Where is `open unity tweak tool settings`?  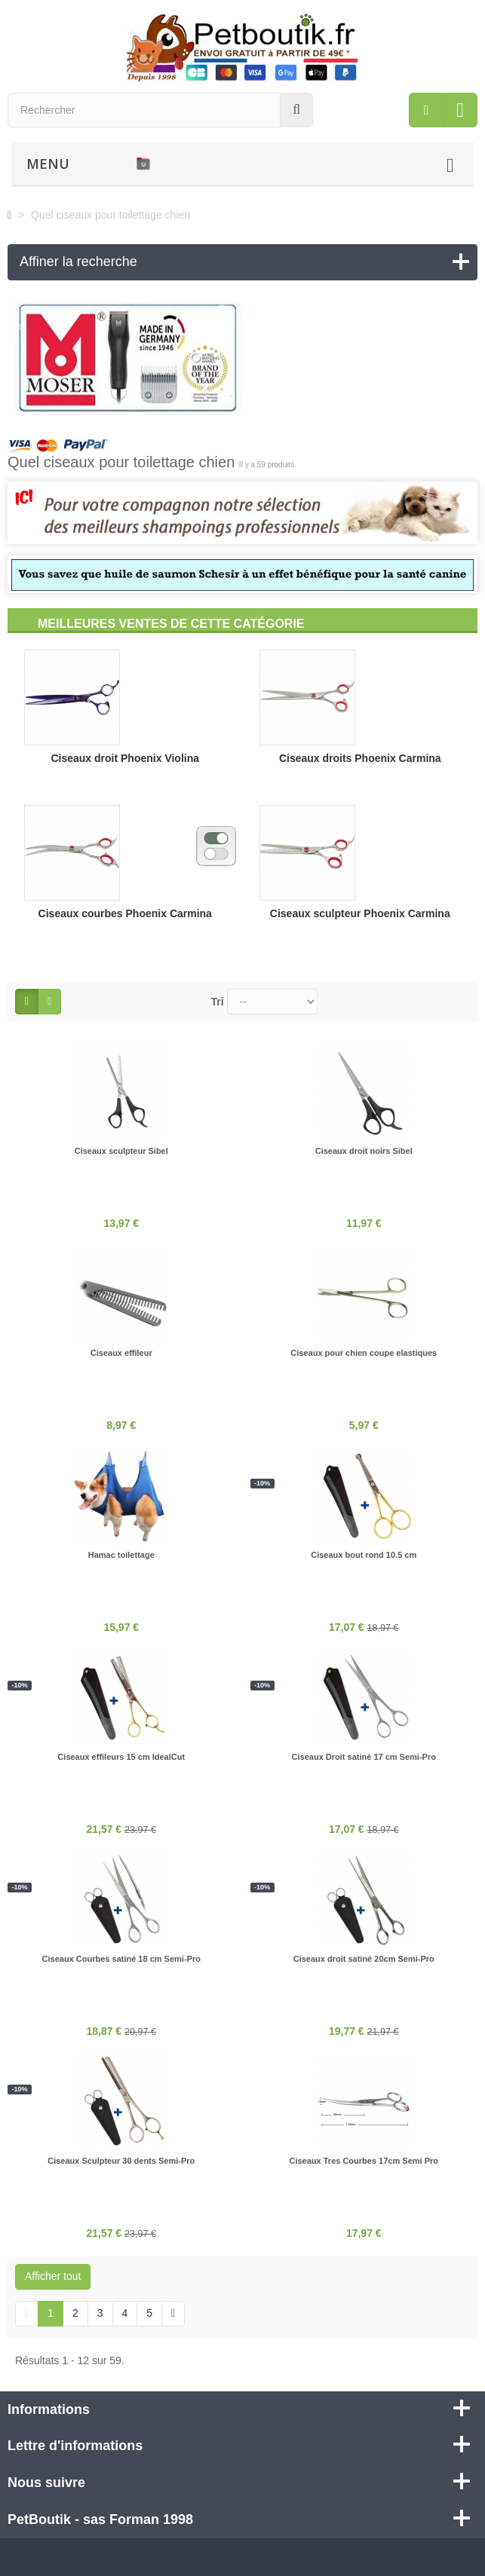
open unity tweak tool settings is located at coordinates (216, 846).